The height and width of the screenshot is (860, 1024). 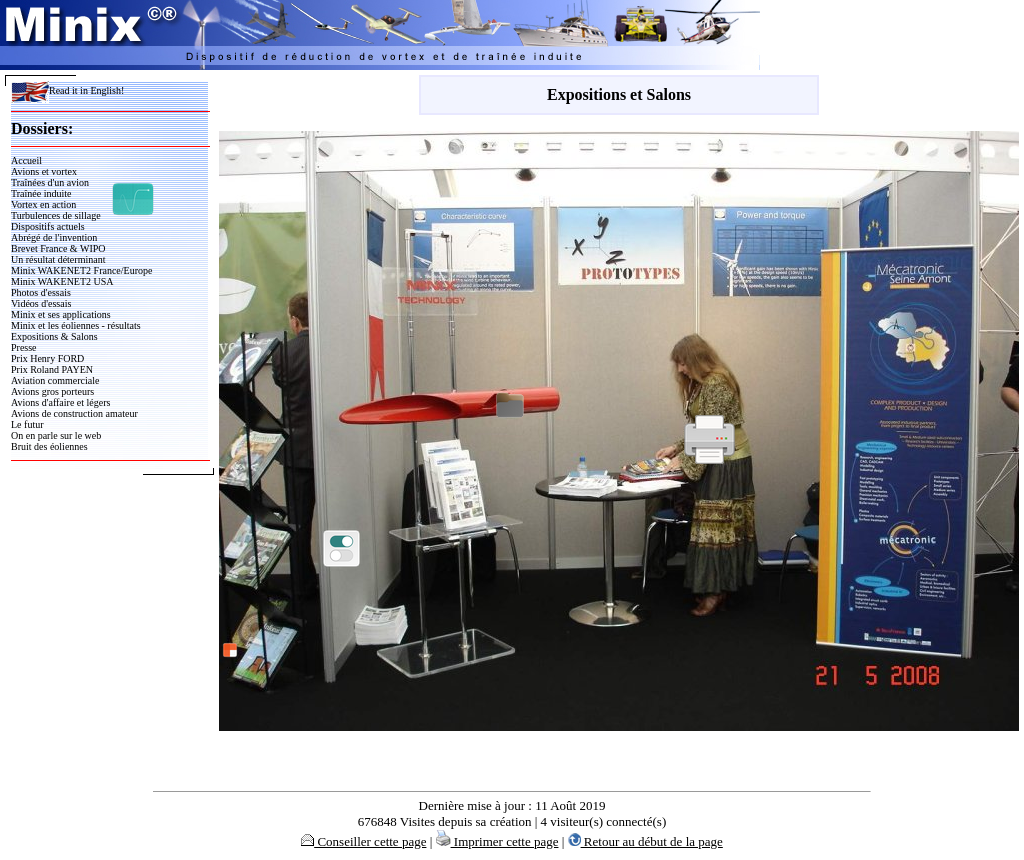 What do you see at coordinates (510, 405) in the screenshot?
I see `indicates a folder is currently open or expanded` at bounding box center [510, 405].